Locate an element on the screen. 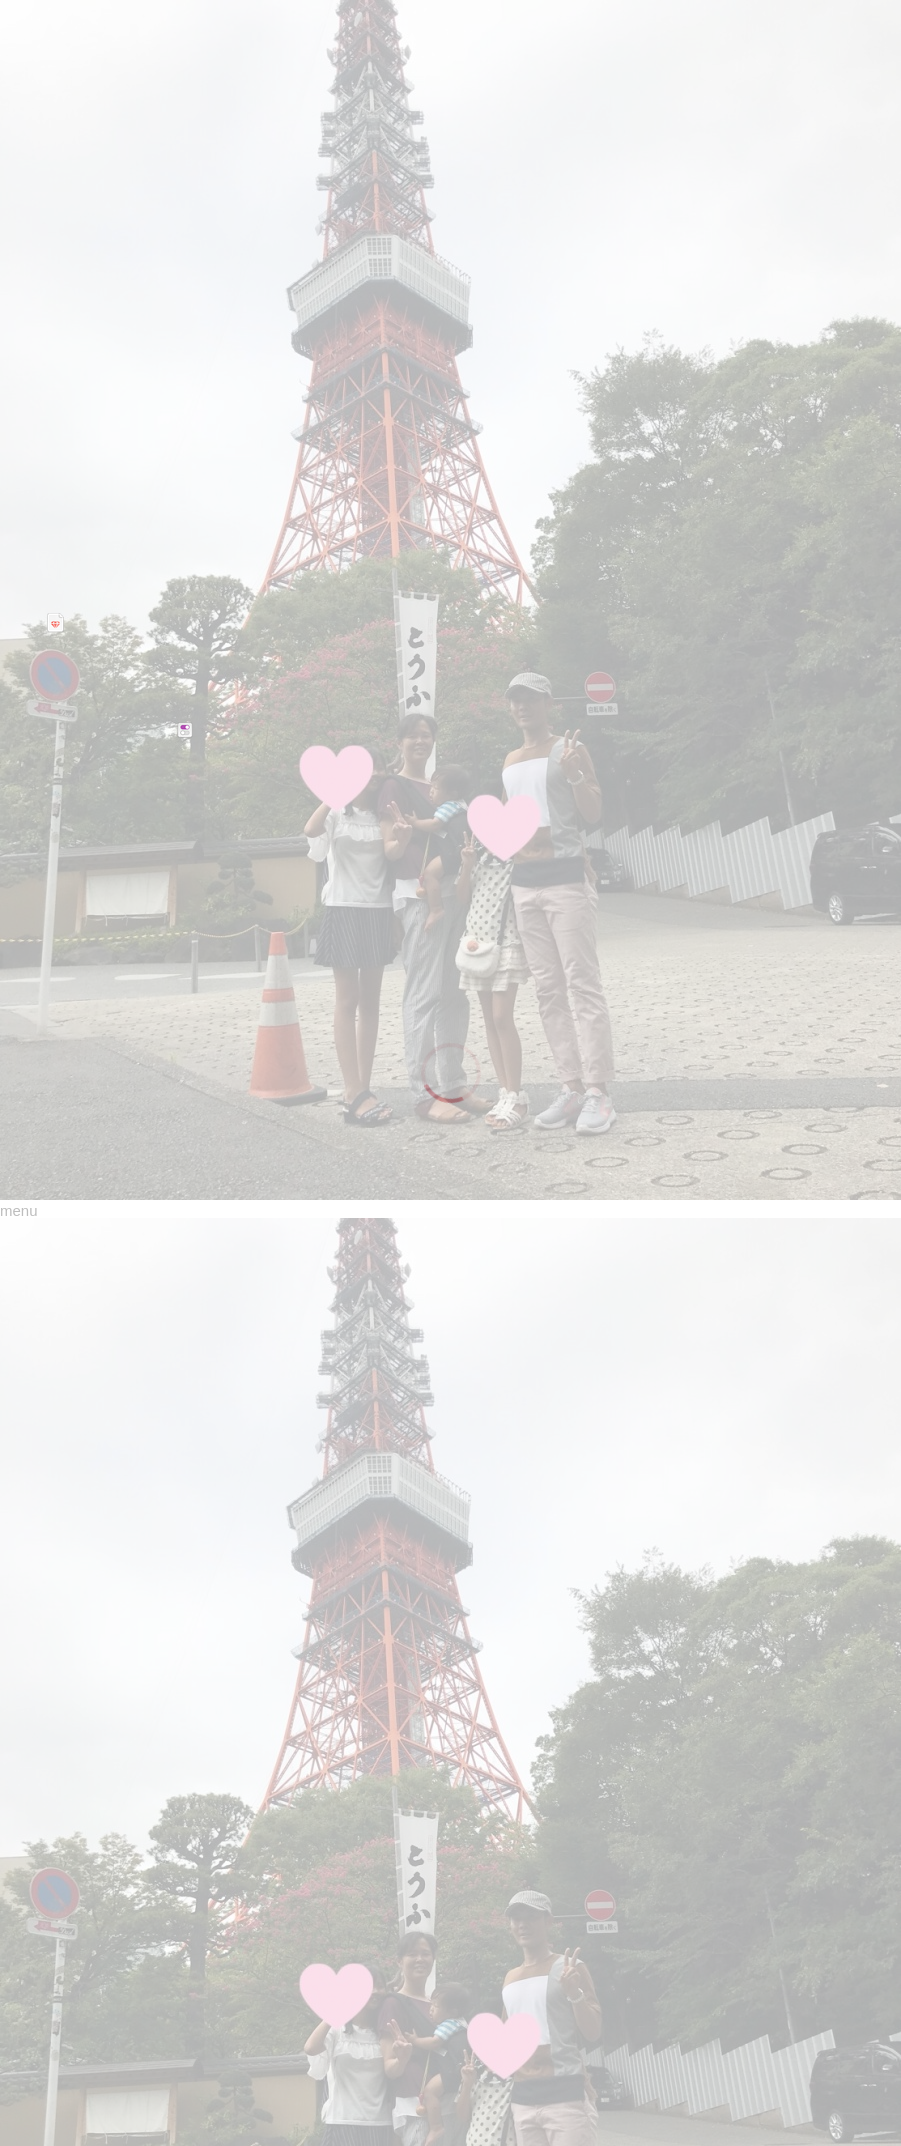 This screenshot has width=901, height=2146. a ruby programming language source file is located at coordinates (55, 622).